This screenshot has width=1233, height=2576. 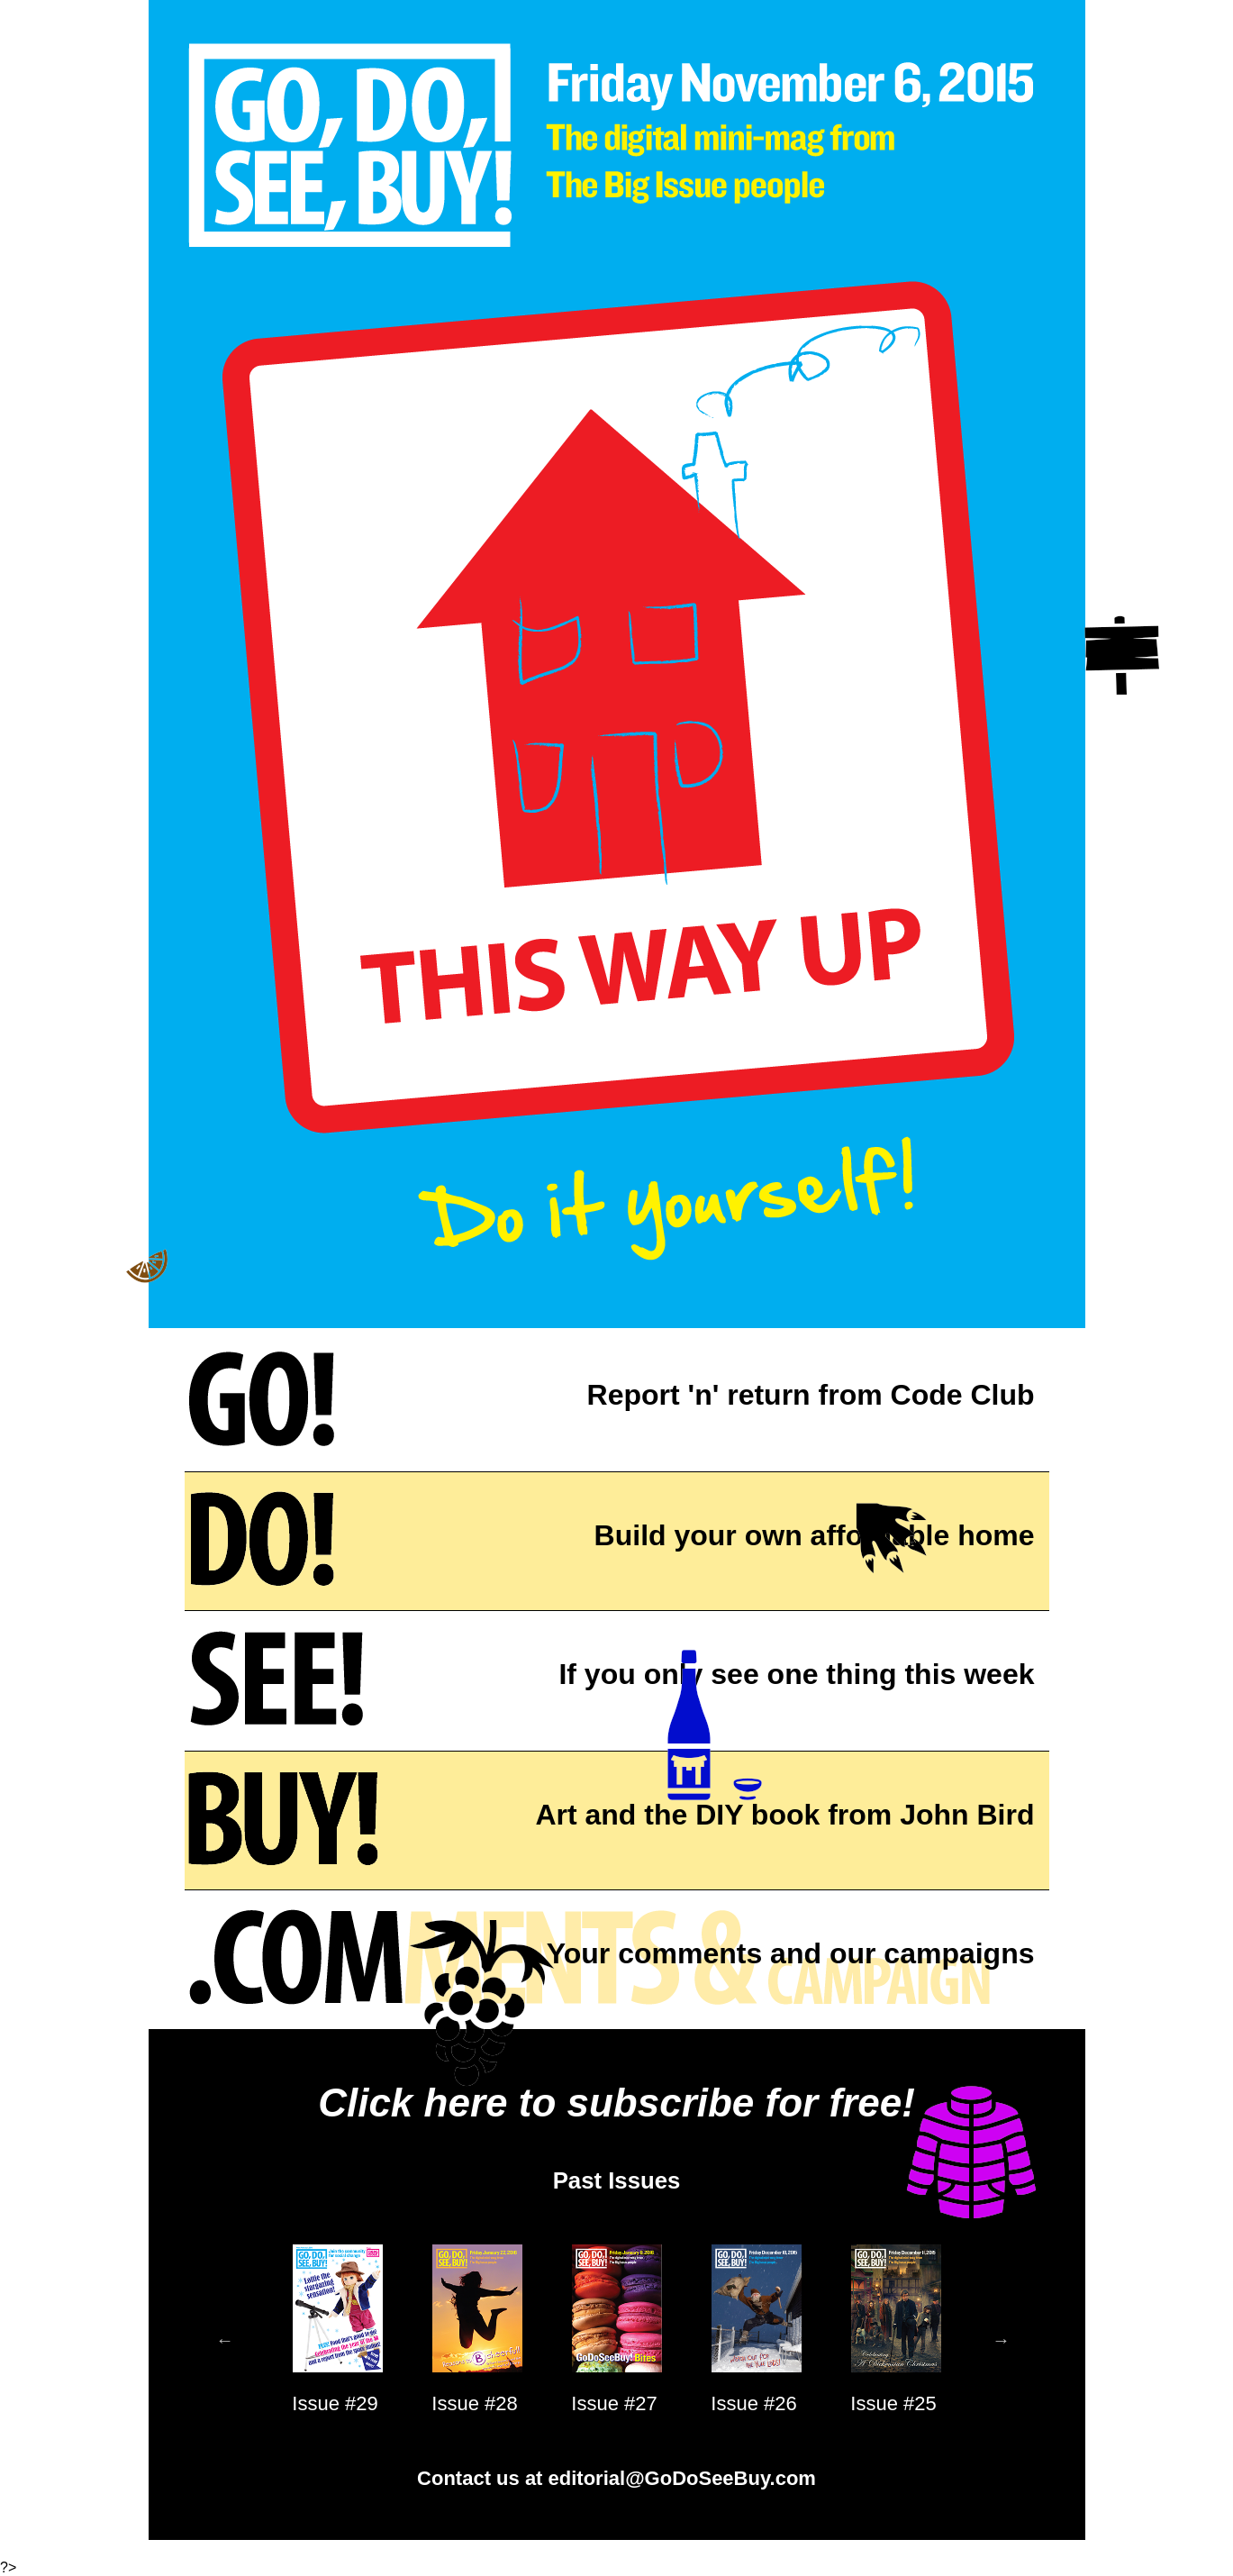 I want to click on select winter jacket or outerwear item, so click(x=971, y=2151).